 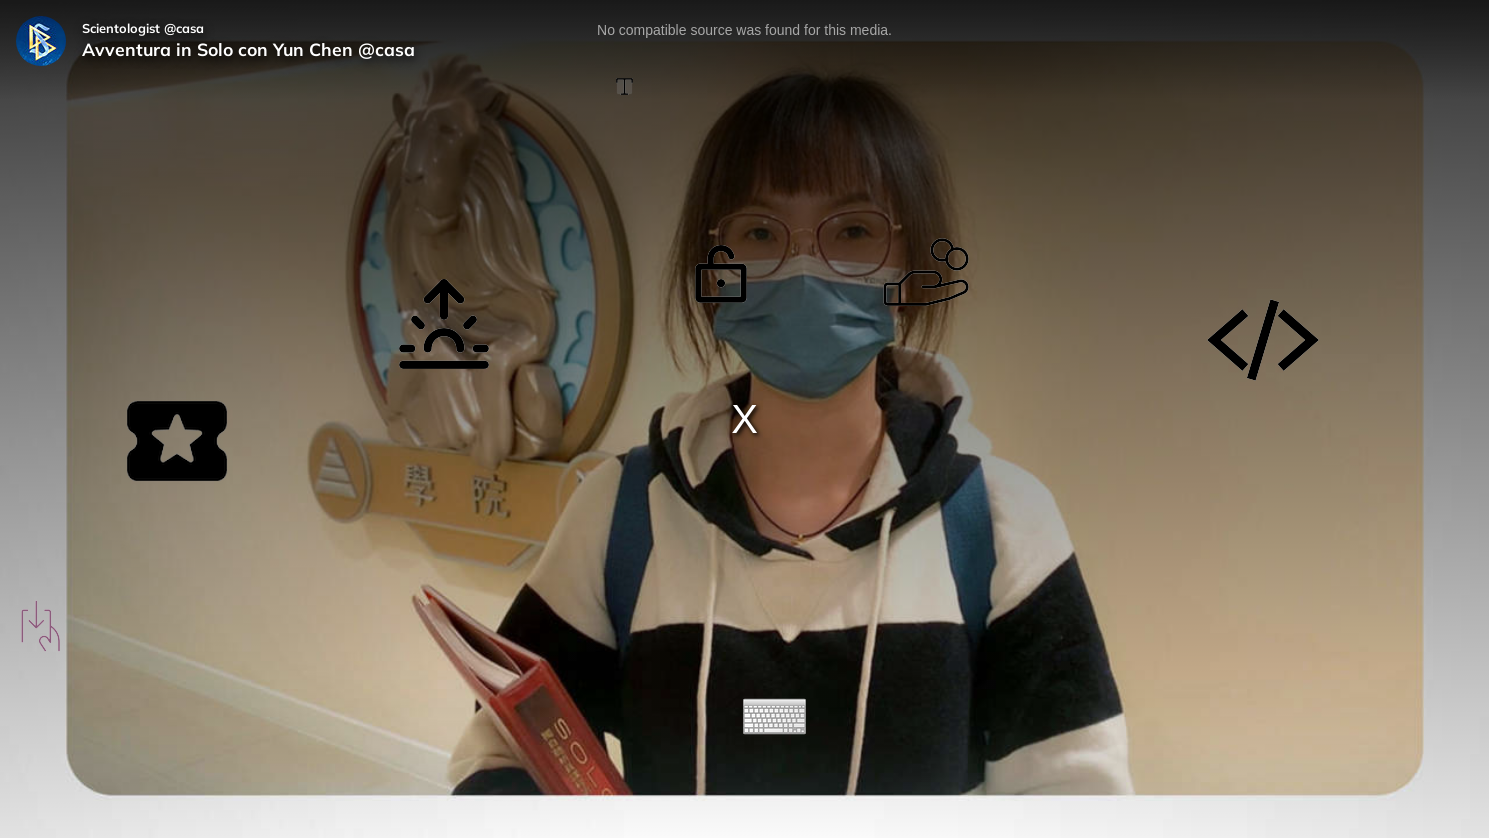 What do you see at coordinates (177, 441) in the screenshot?
I see `view local events or entertainment` at bounding box center [177, 441].